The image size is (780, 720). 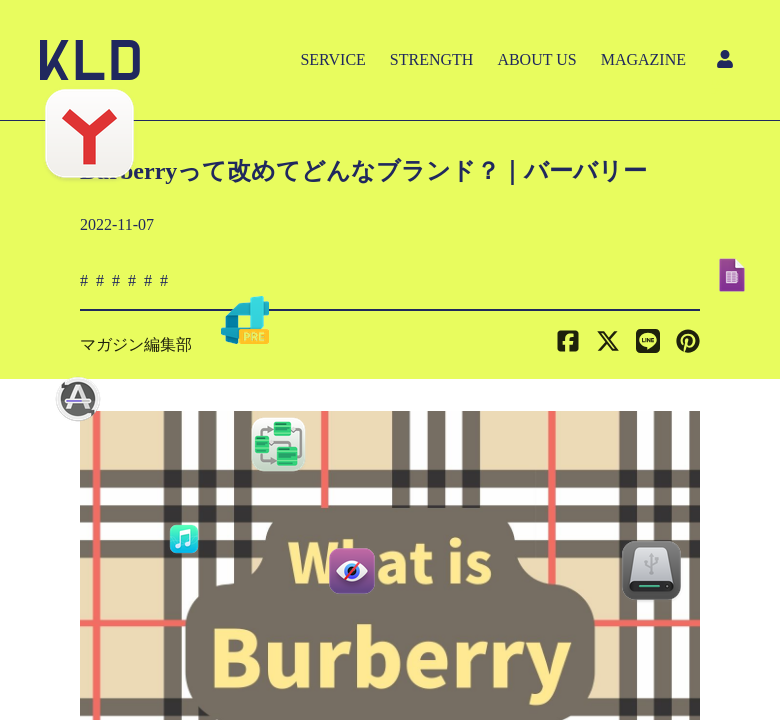 I want to click on open the software update manager, so click(x=78, y=399).